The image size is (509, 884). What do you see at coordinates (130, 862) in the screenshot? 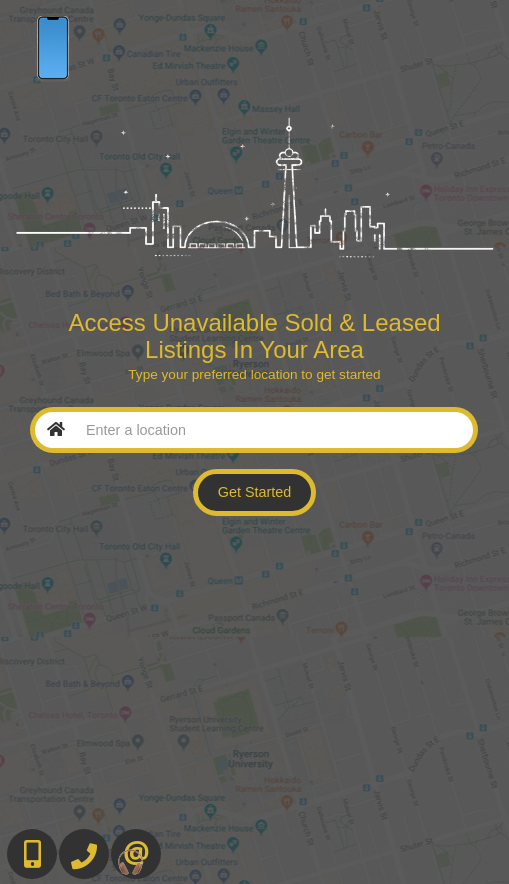
I see `connect bluetooth headphones` at bounding box center [130, 862].